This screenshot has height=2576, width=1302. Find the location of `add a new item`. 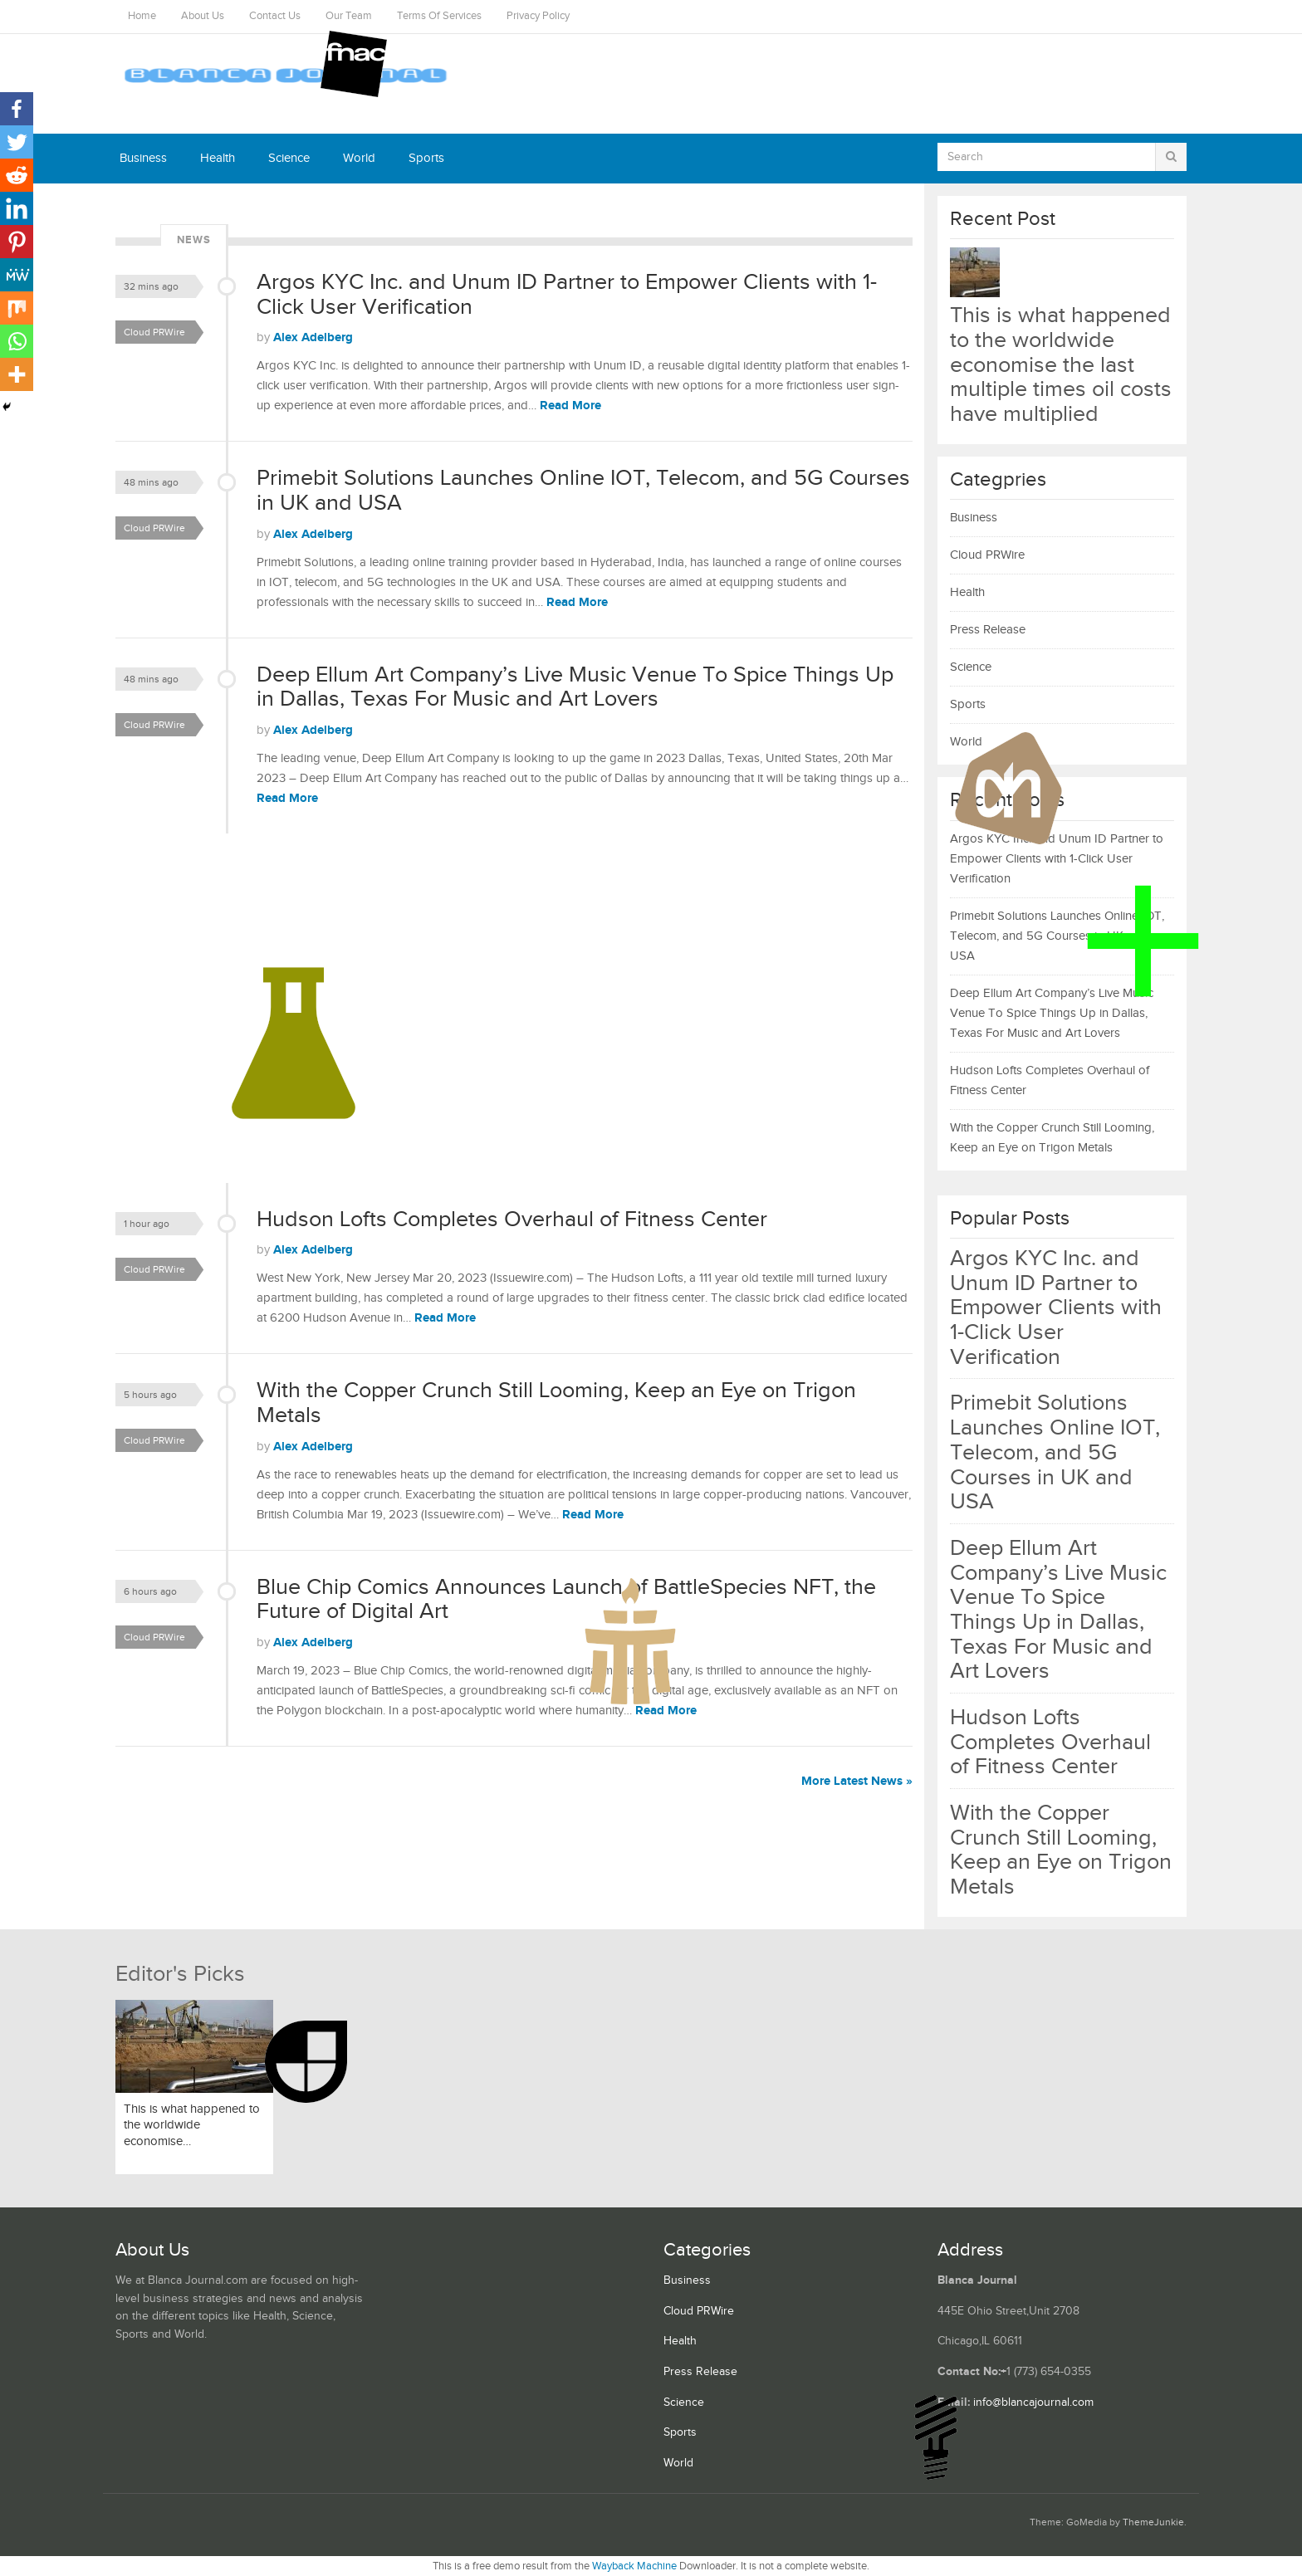

add a new item is located at coordinates (1143, 941).